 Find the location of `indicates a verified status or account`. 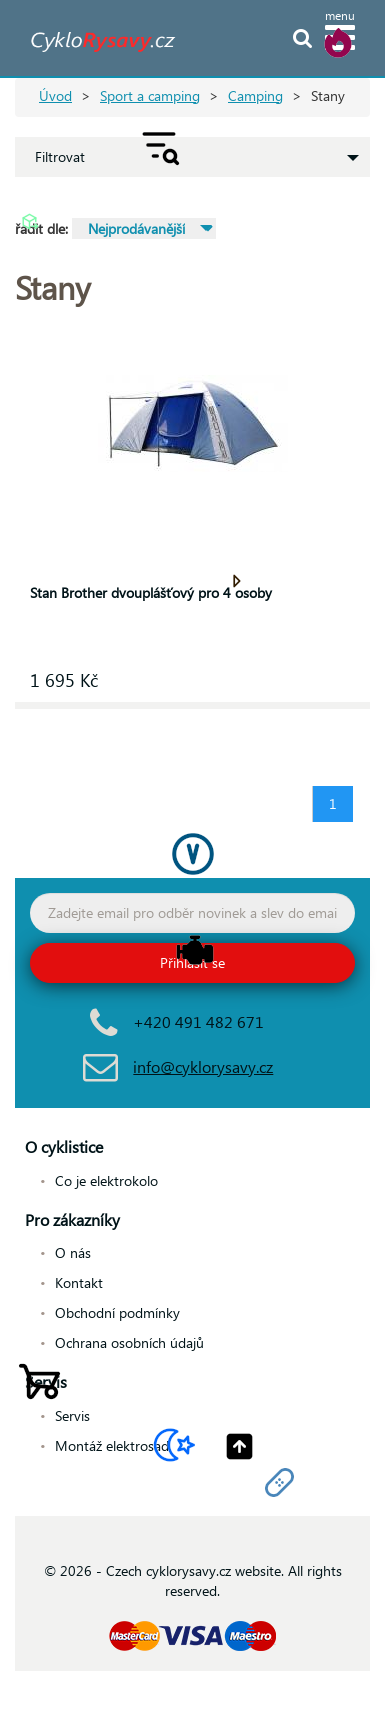

indicates a verified status or account is located at coordinates (193, 854).